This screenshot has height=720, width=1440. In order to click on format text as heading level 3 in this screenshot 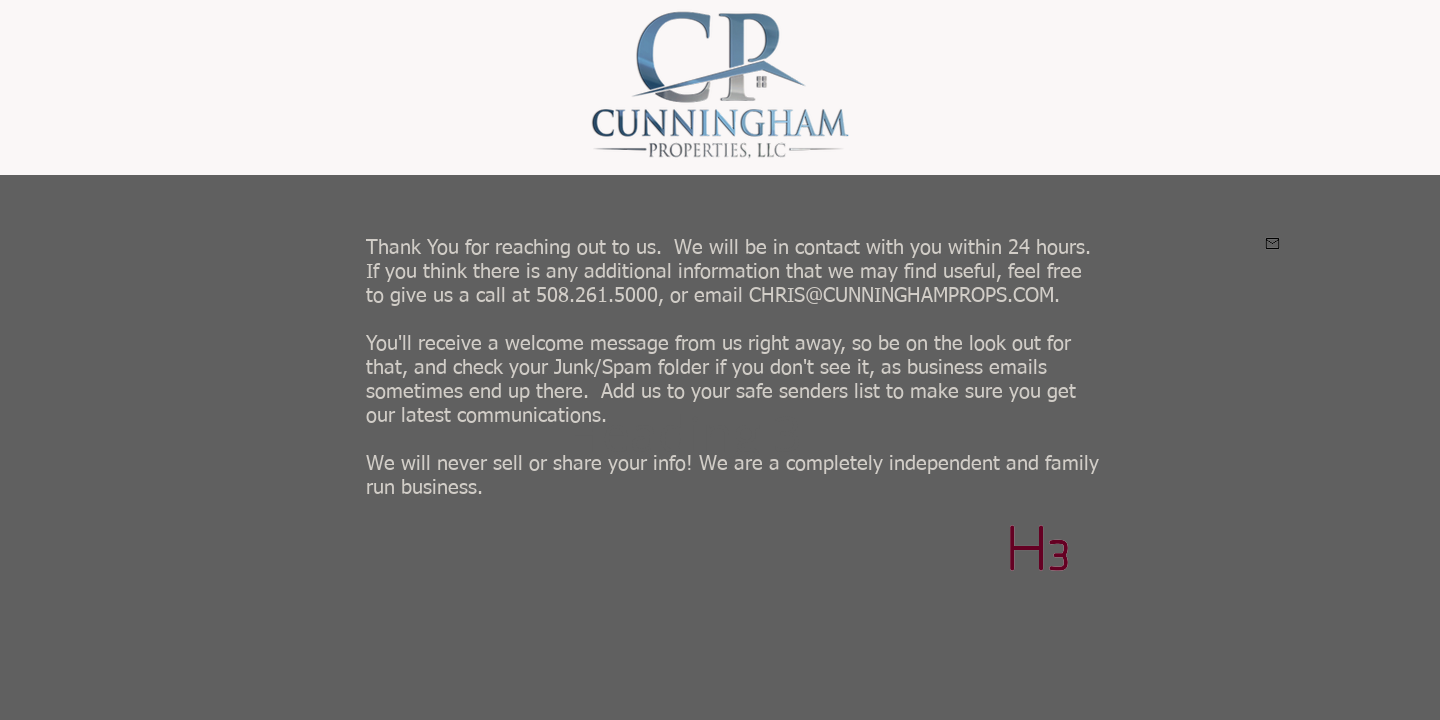, I will do `click(1039, 548)`.